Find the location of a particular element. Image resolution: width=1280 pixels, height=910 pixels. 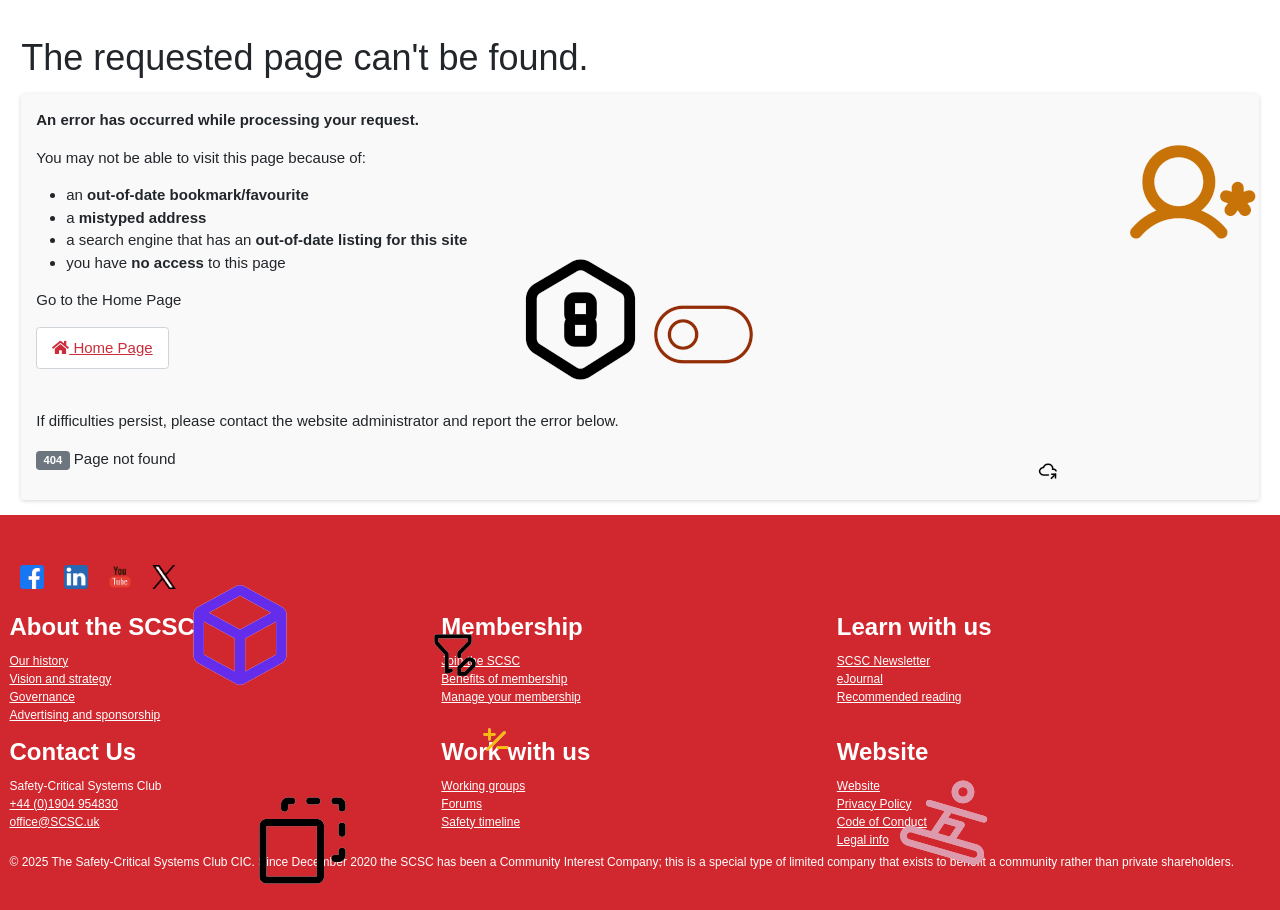

view 3D model or object is located at coordinates (240, 635).